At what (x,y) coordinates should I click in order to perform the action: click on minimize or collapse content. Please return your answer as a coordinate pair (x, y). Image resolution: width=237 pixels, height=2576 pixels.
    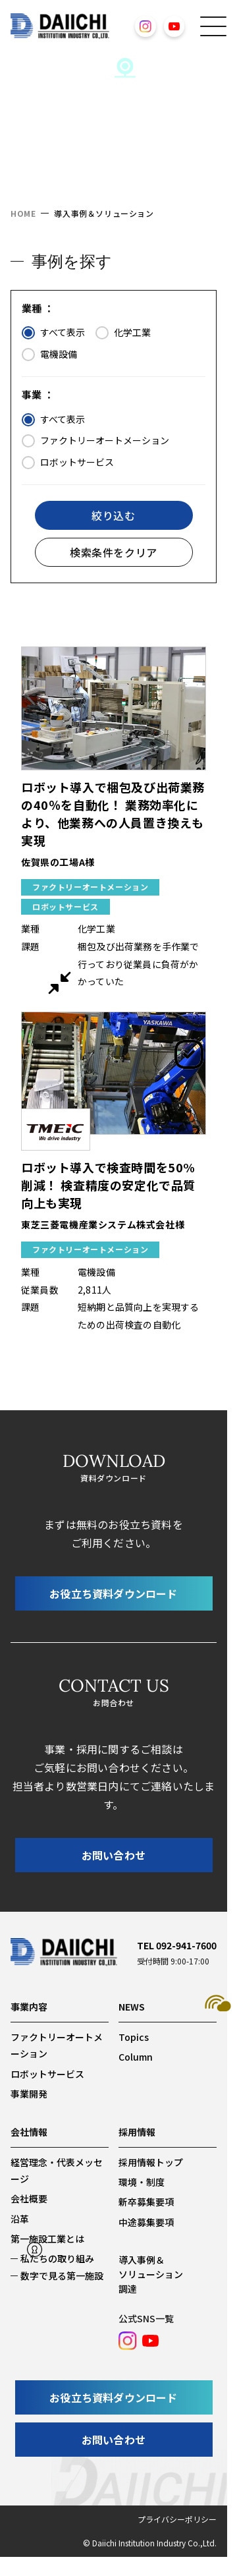
    Looking at the image, I should click on (59, 983).